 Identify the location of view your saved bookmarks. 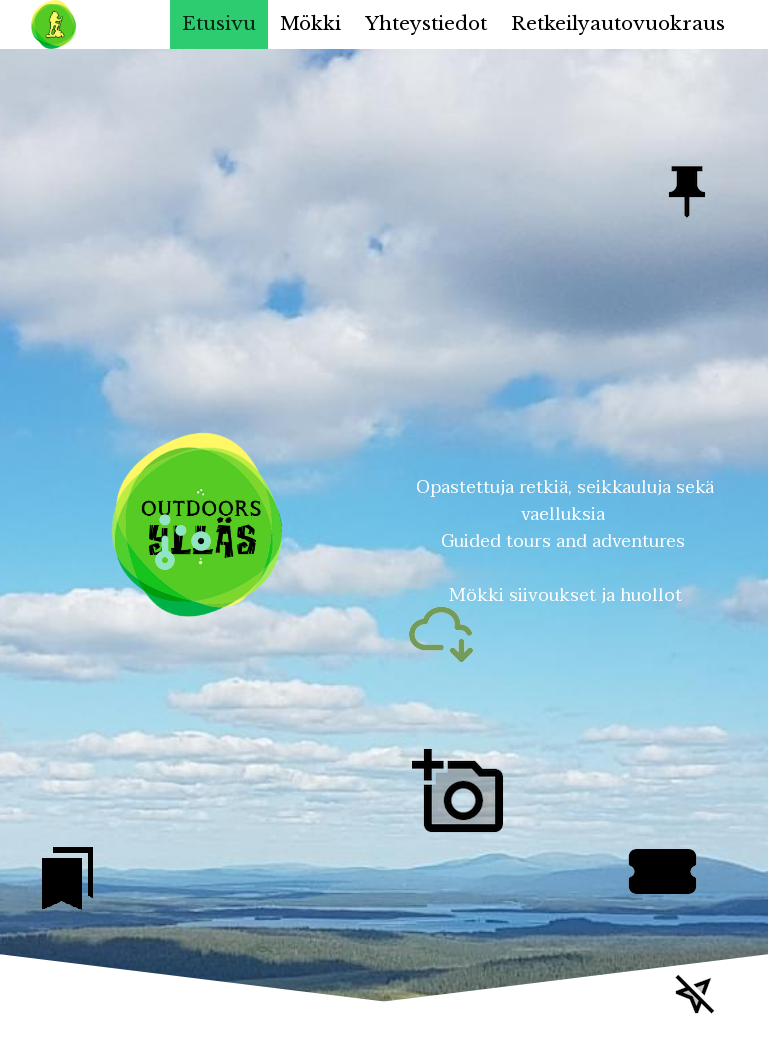
(67, 878).